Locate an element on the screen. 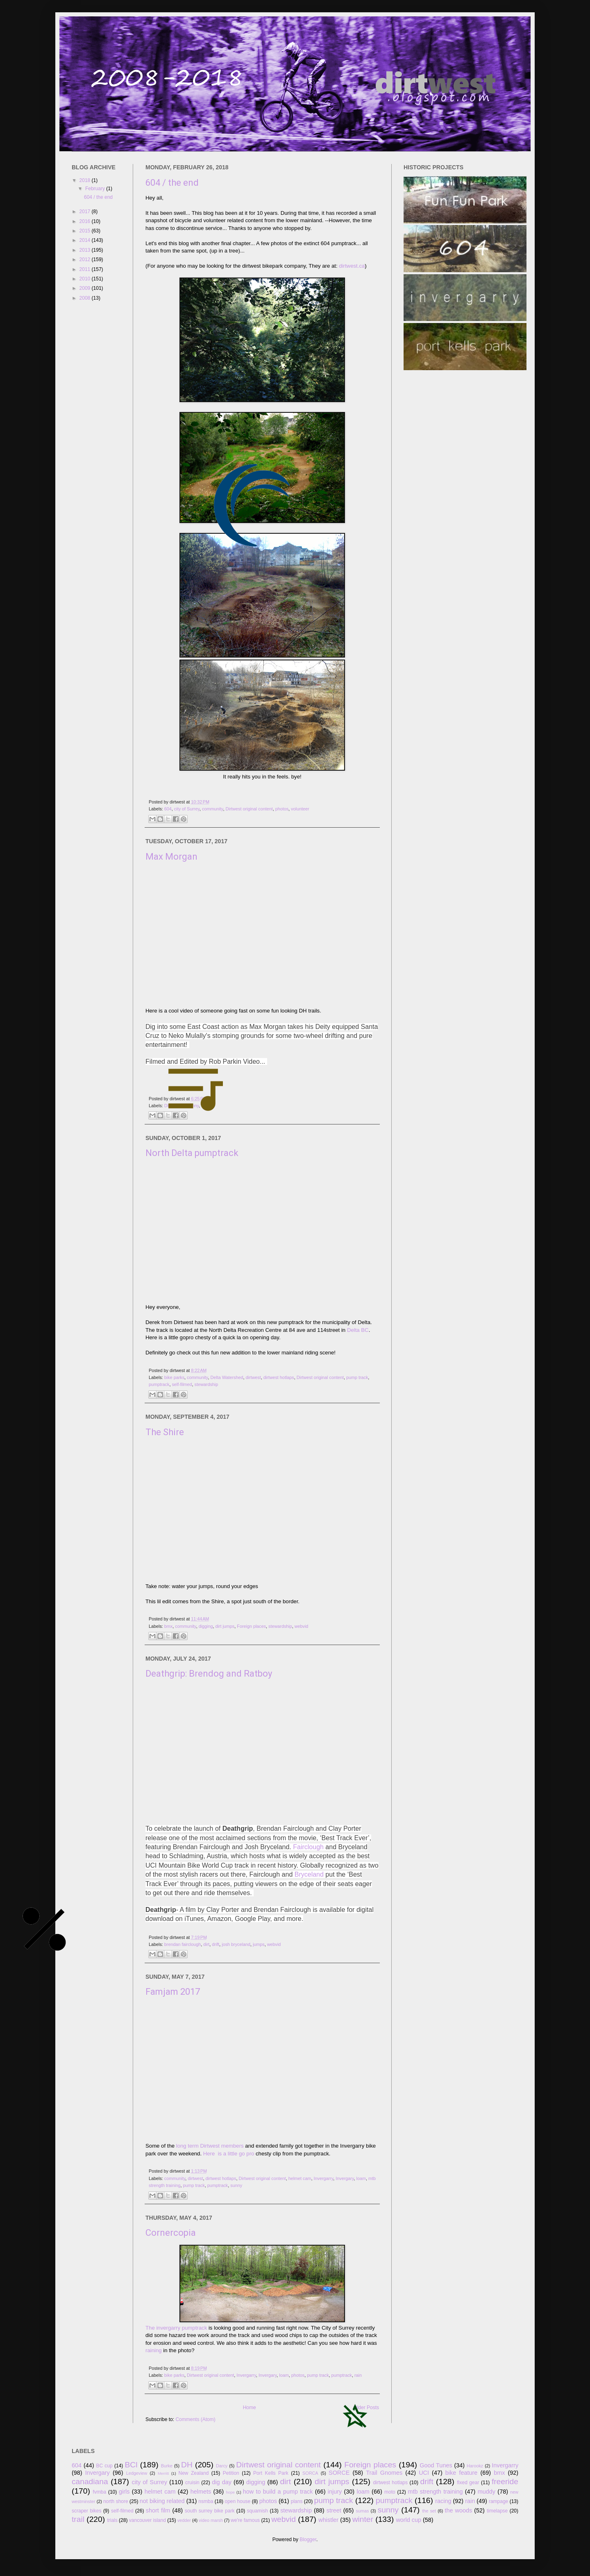 The width and height of the screenshot is (590, 2576). disable or remove from favorites is located at coordinates (355, 2416).